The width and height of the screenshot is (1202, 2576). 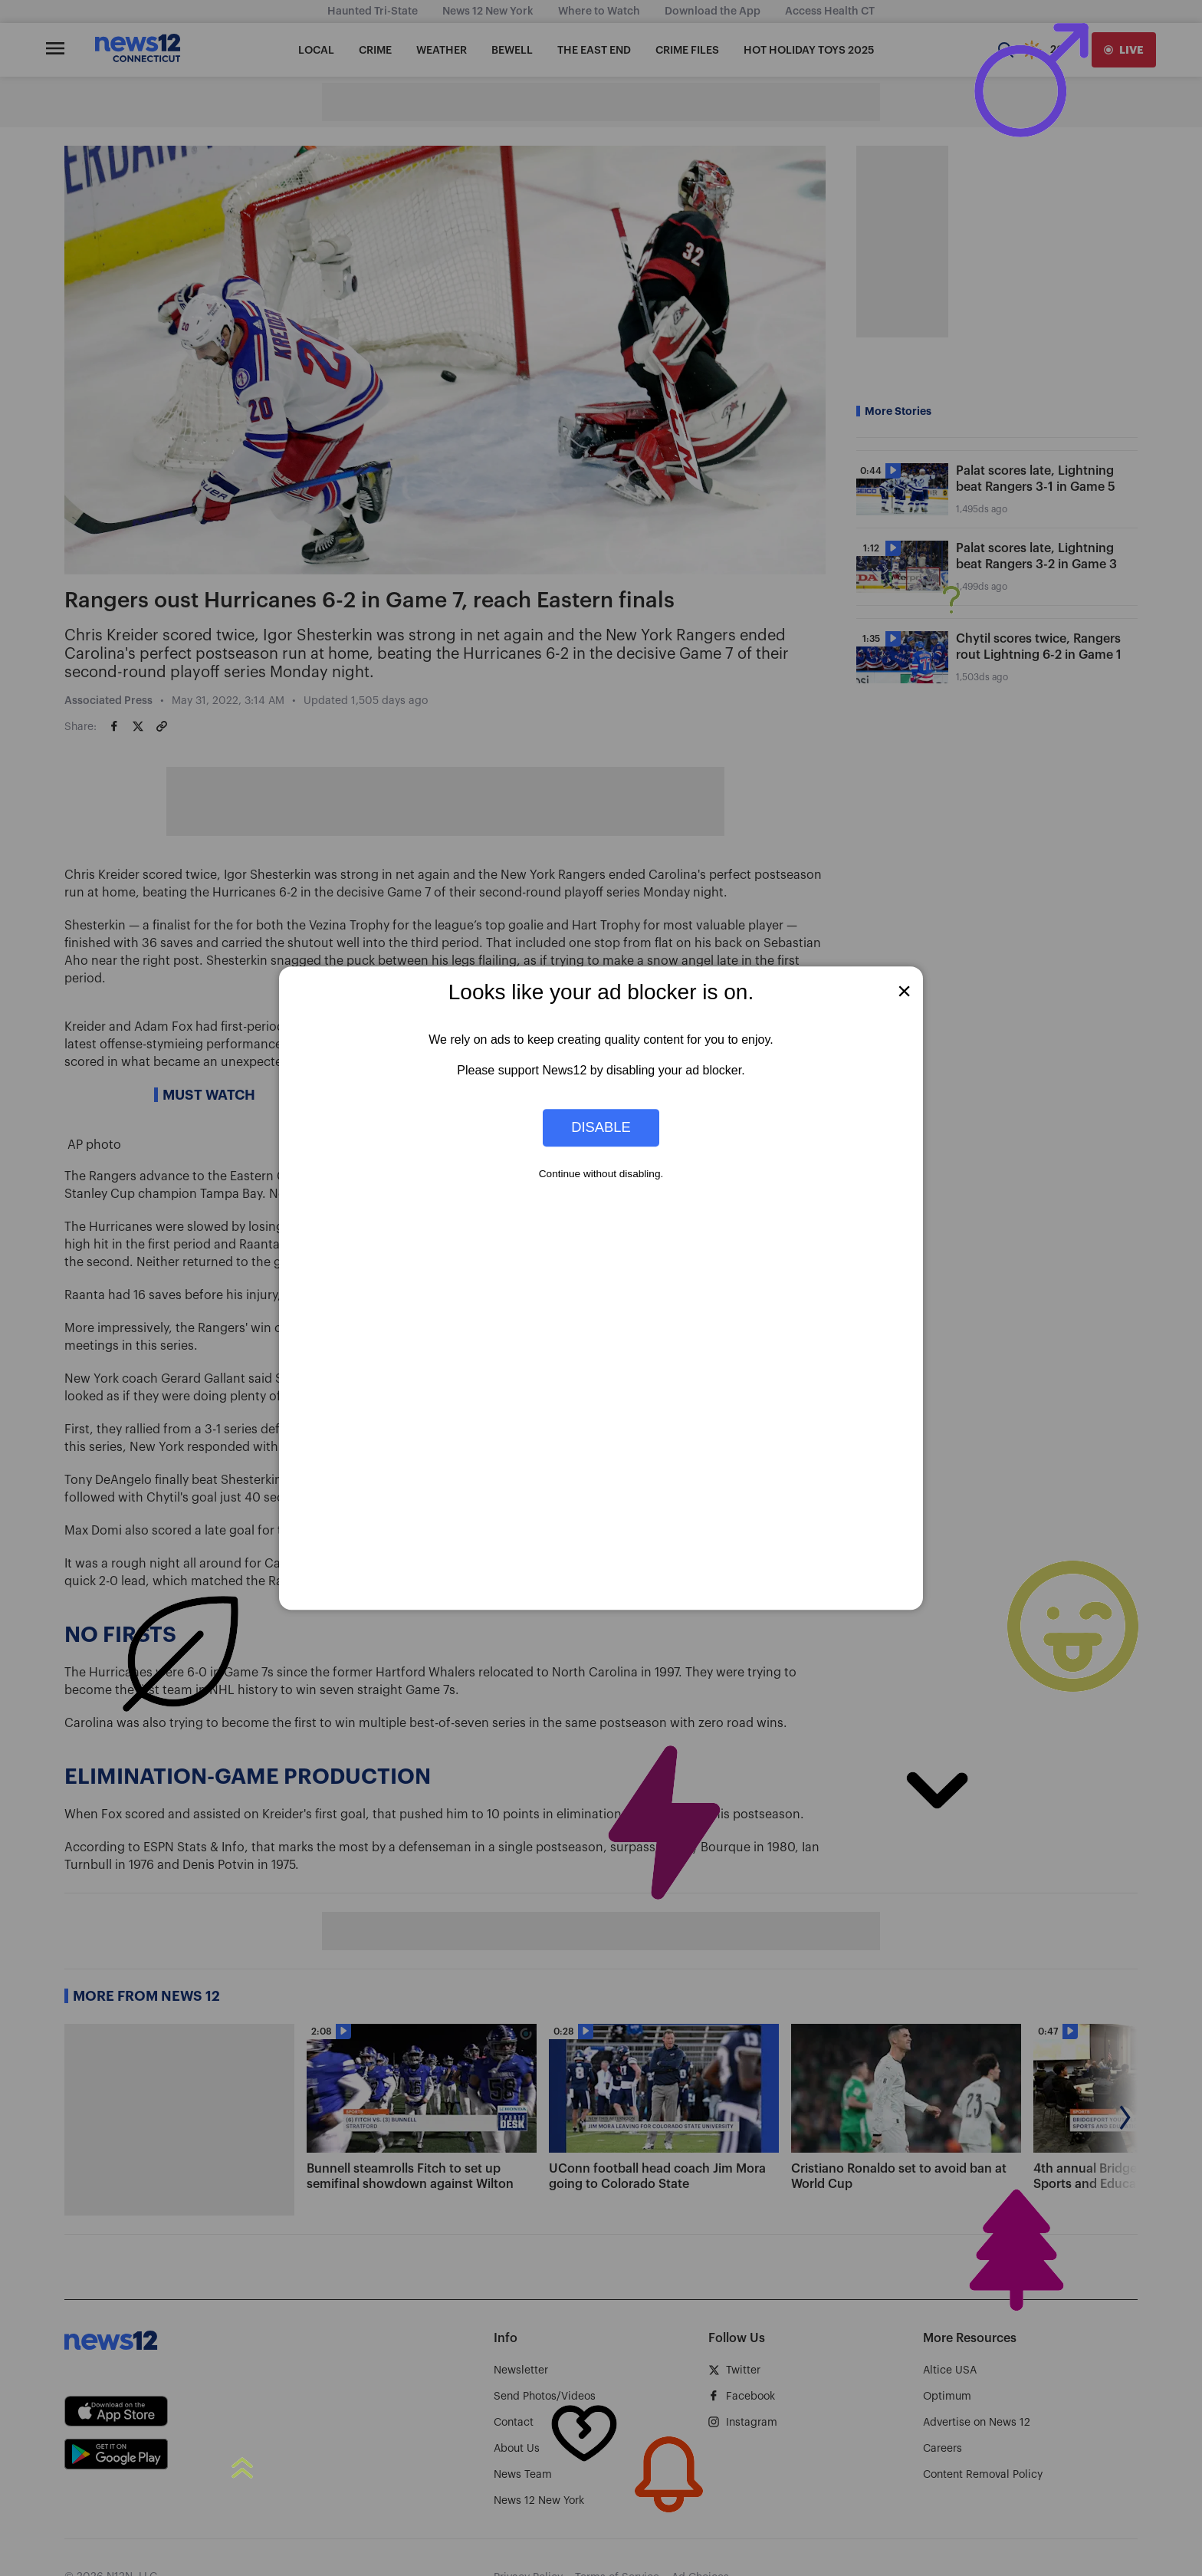 I want to click on add a playful or silly reaction, so click(x=1072, y=1626).